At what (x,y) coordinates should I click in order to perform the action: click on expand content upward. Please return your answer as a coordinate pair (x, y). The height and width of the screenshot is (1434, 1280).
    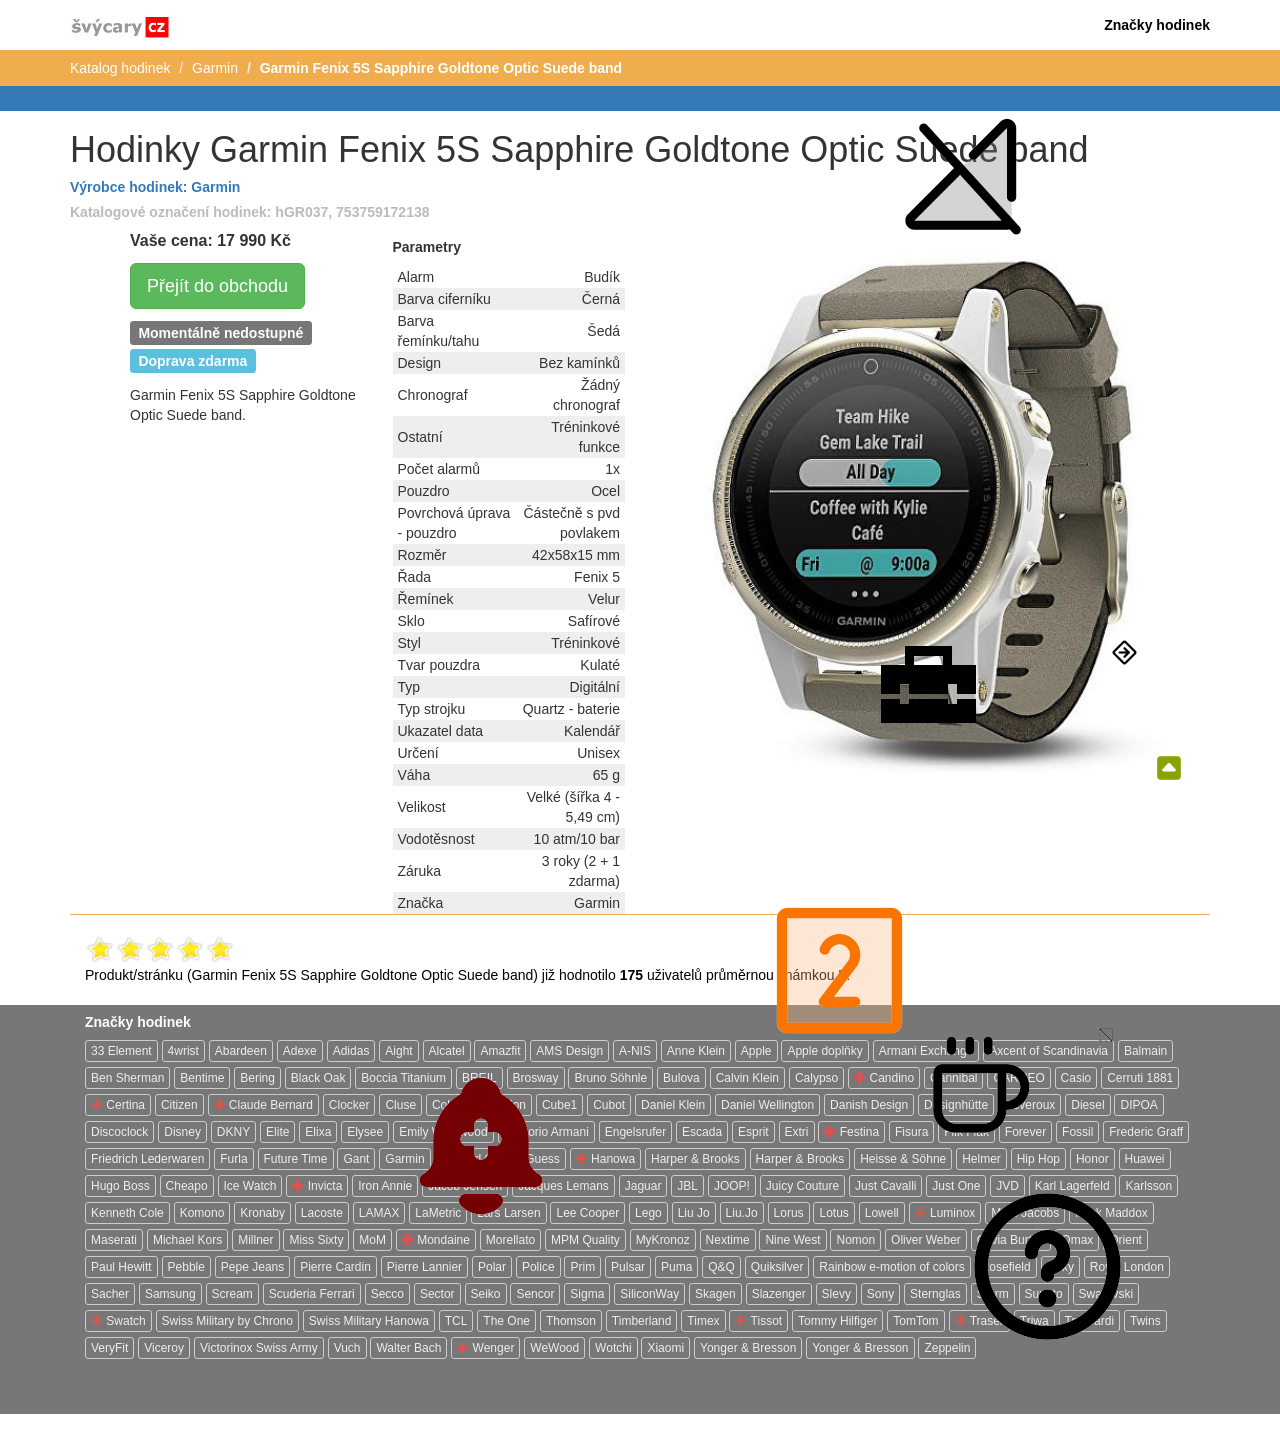
    Looking at the image, I should click on (1169, 768).